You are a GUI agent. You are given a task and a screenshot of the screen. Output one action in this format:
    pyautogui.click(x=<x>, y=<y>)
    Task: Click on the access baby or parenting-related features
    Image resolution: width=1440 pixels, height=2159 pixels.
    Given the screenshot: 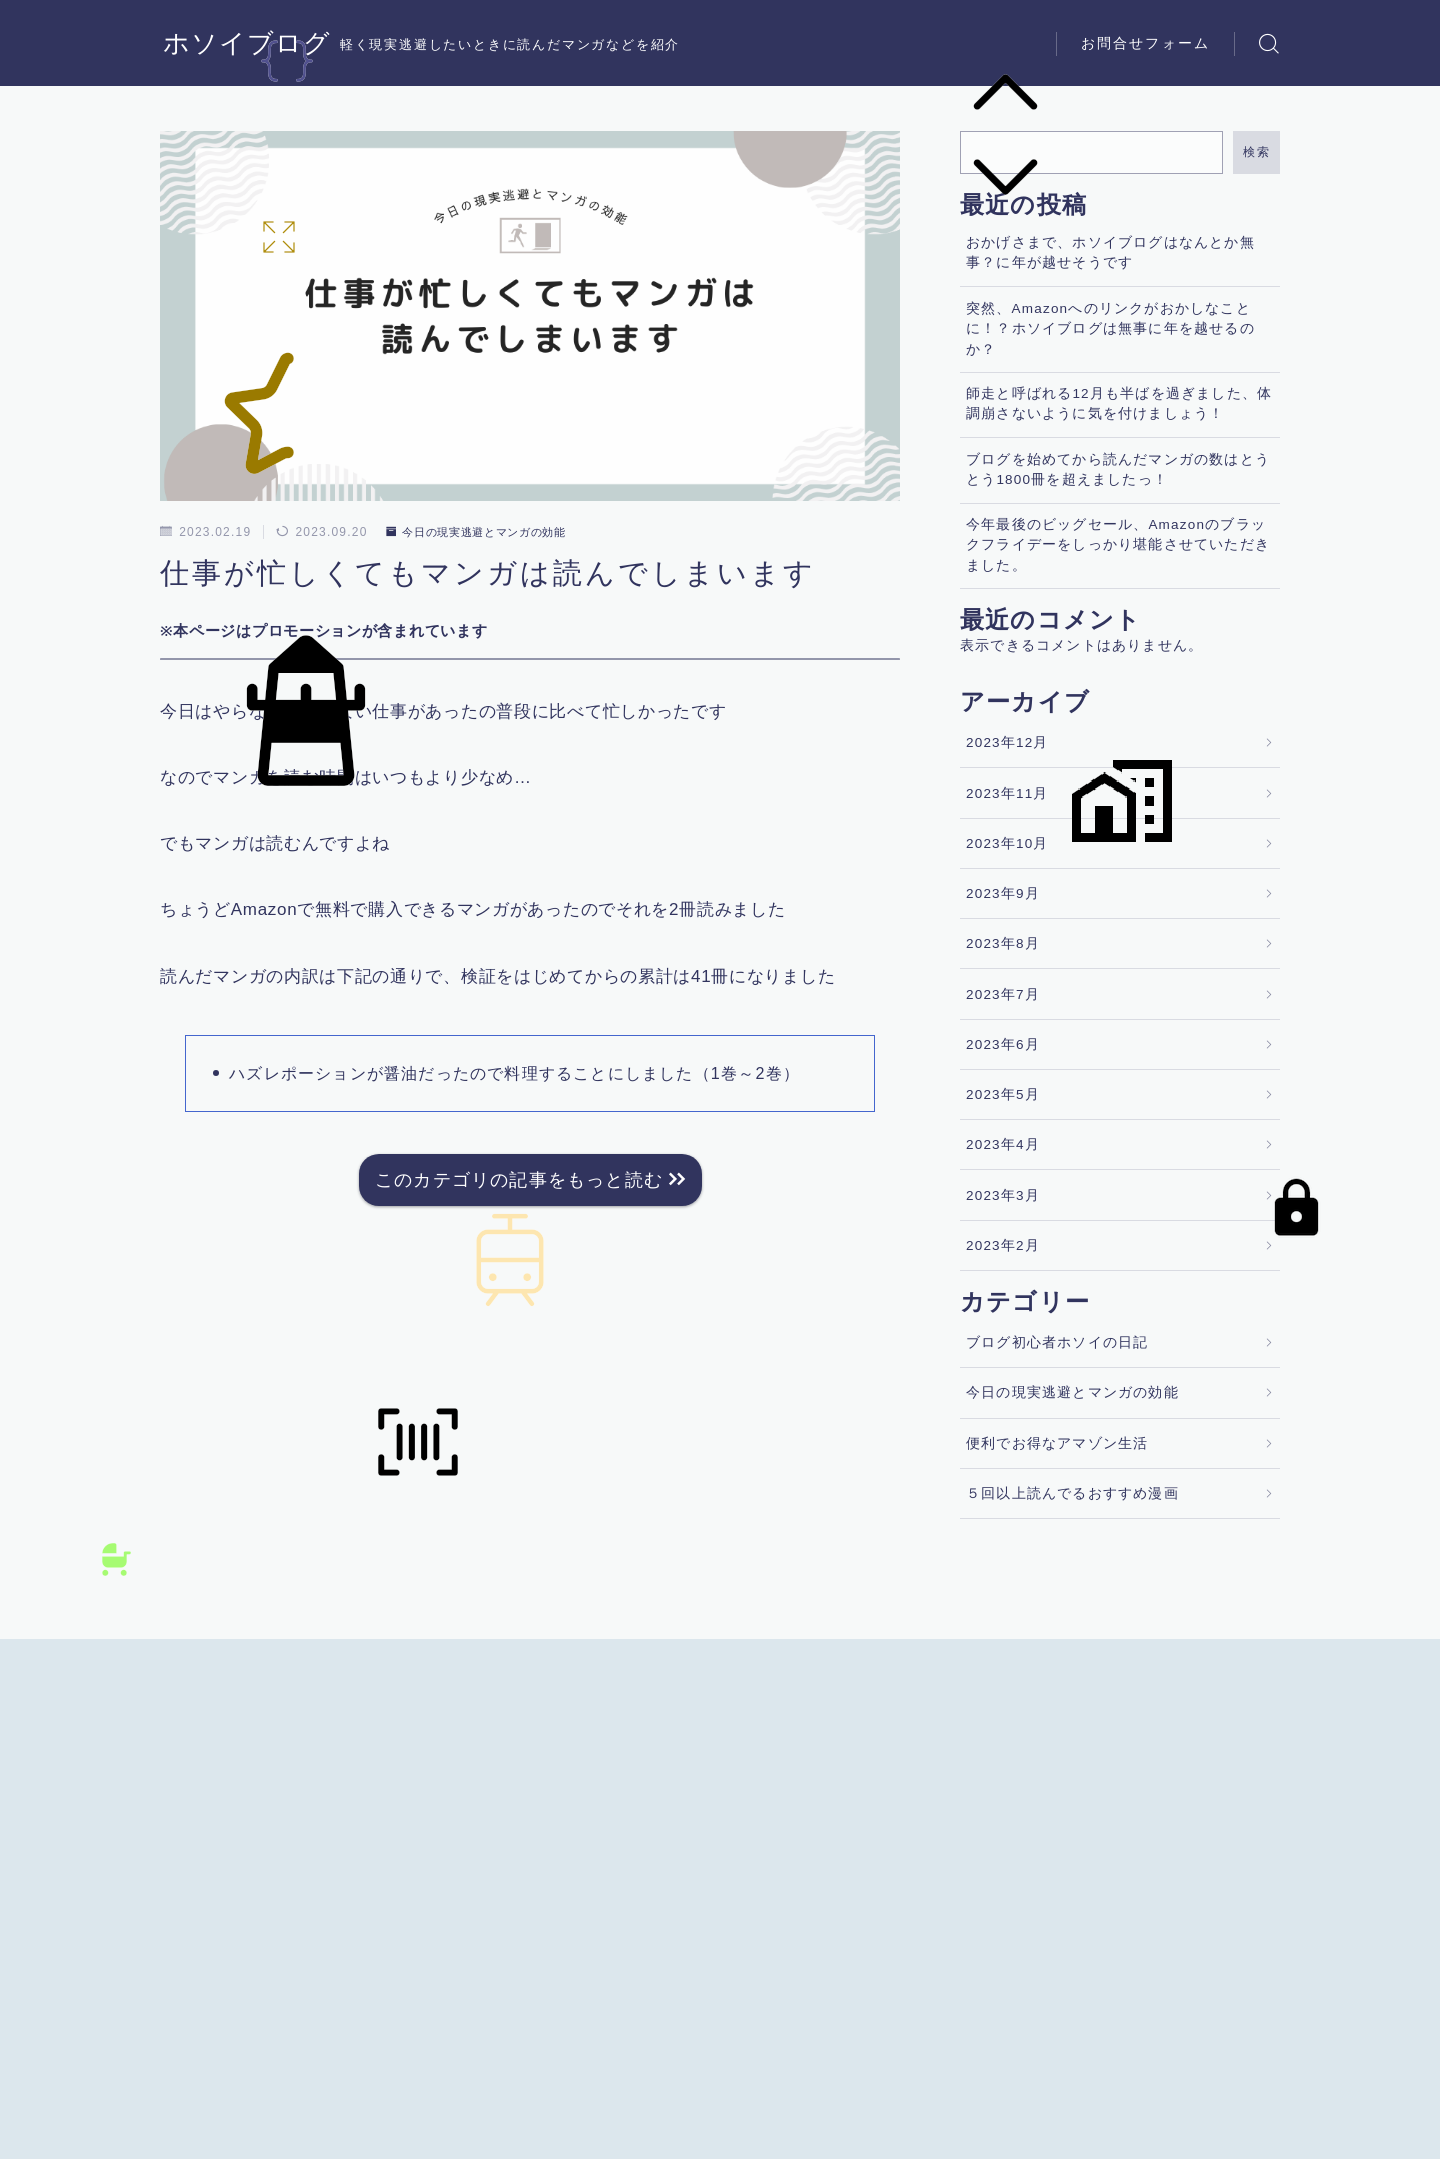 What is the action you would take?
    pyautogui.click(x=114, y=1559)
    